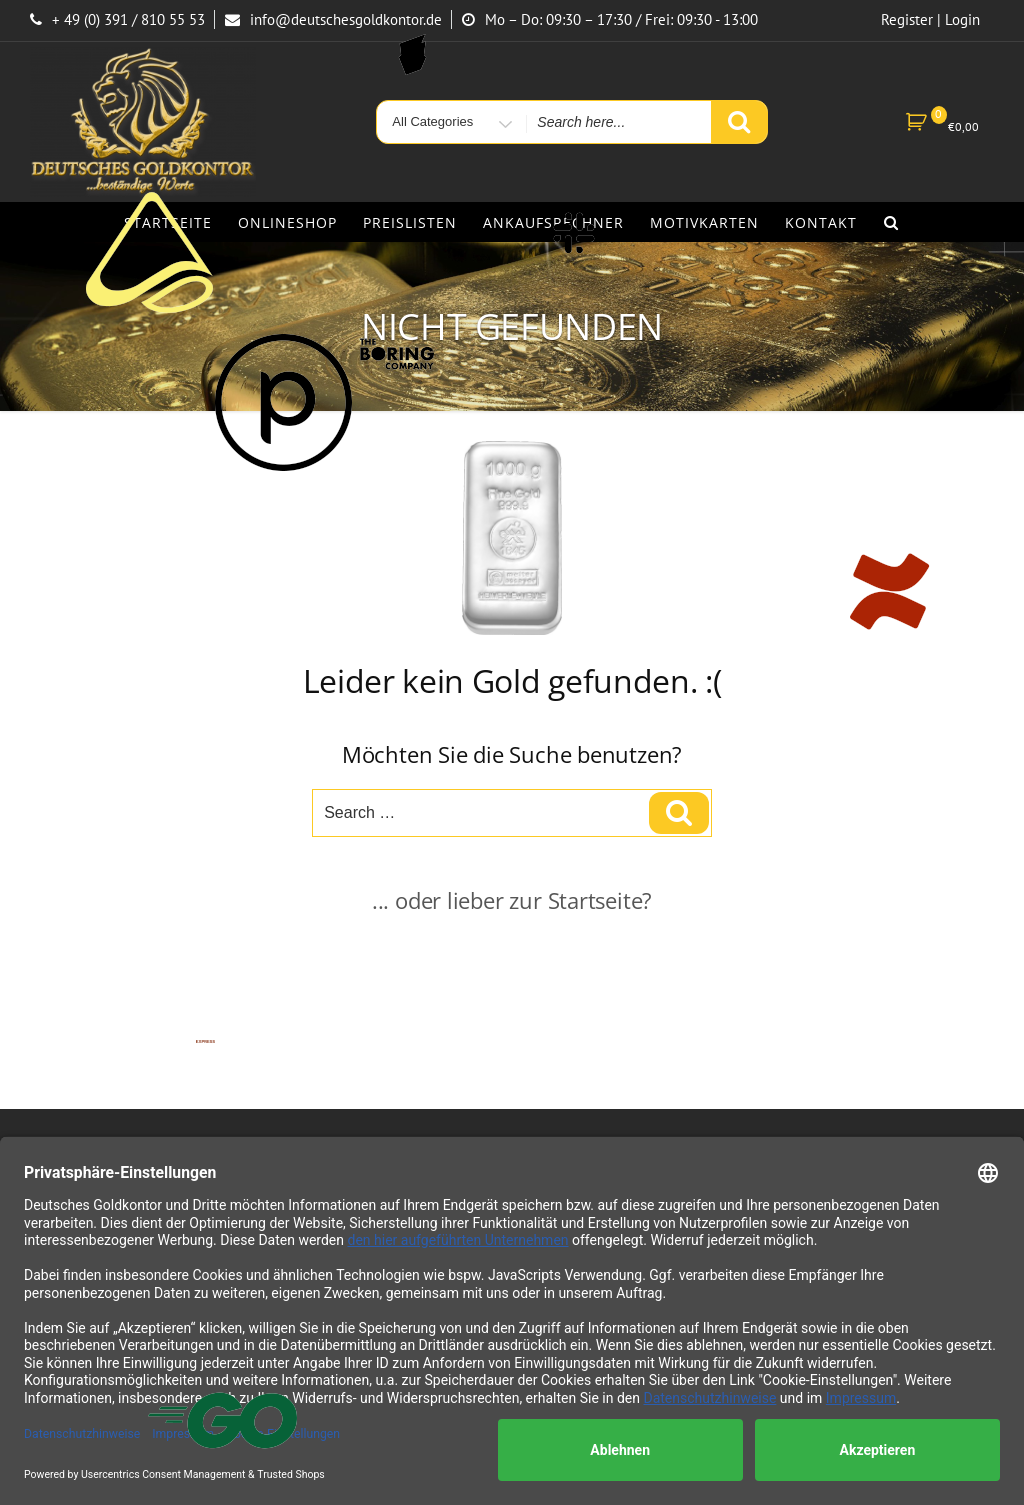  What do you see at coordinates (149, 252) in the screenshot?
I see `mobx-state-tree library logo` at bounding box center [149, 252].